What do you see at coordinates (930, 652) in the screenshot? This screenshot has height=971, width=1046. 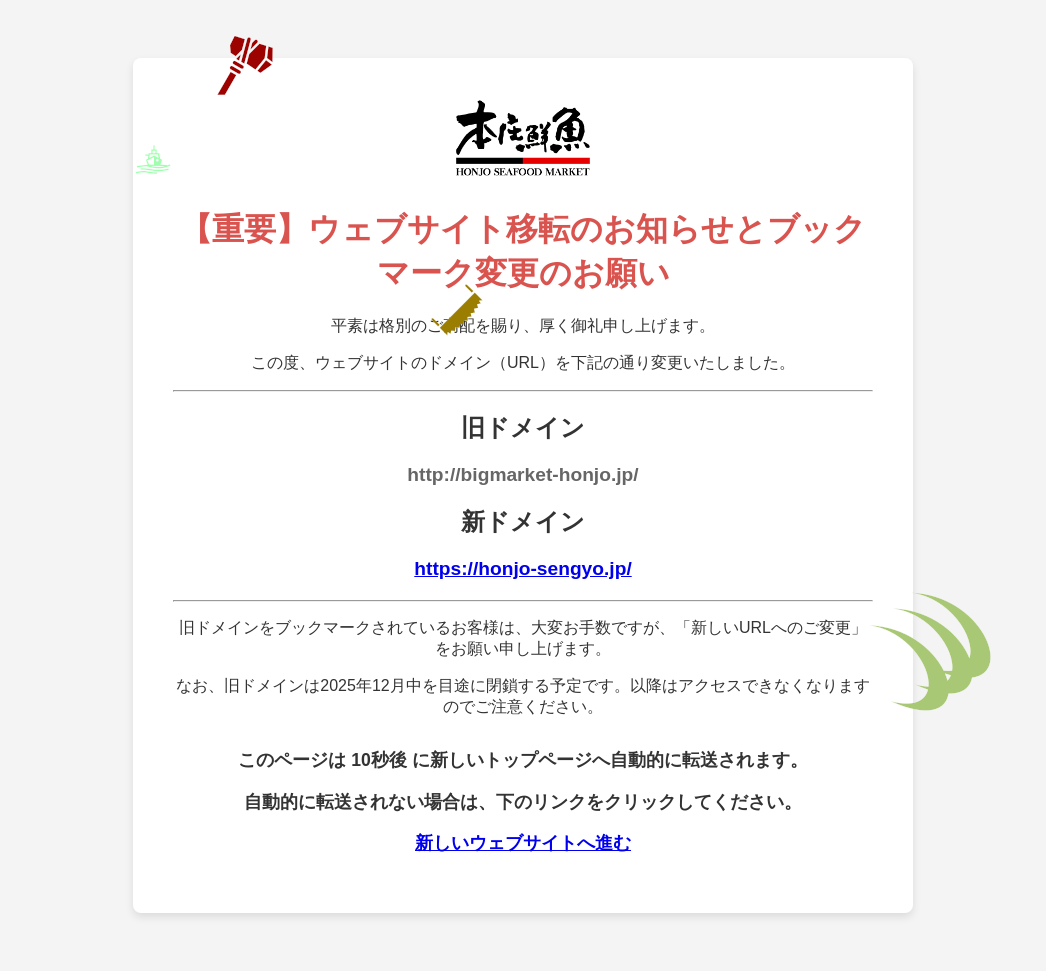 I see `attack or slash action in a game` at bounding box center [930, 652].